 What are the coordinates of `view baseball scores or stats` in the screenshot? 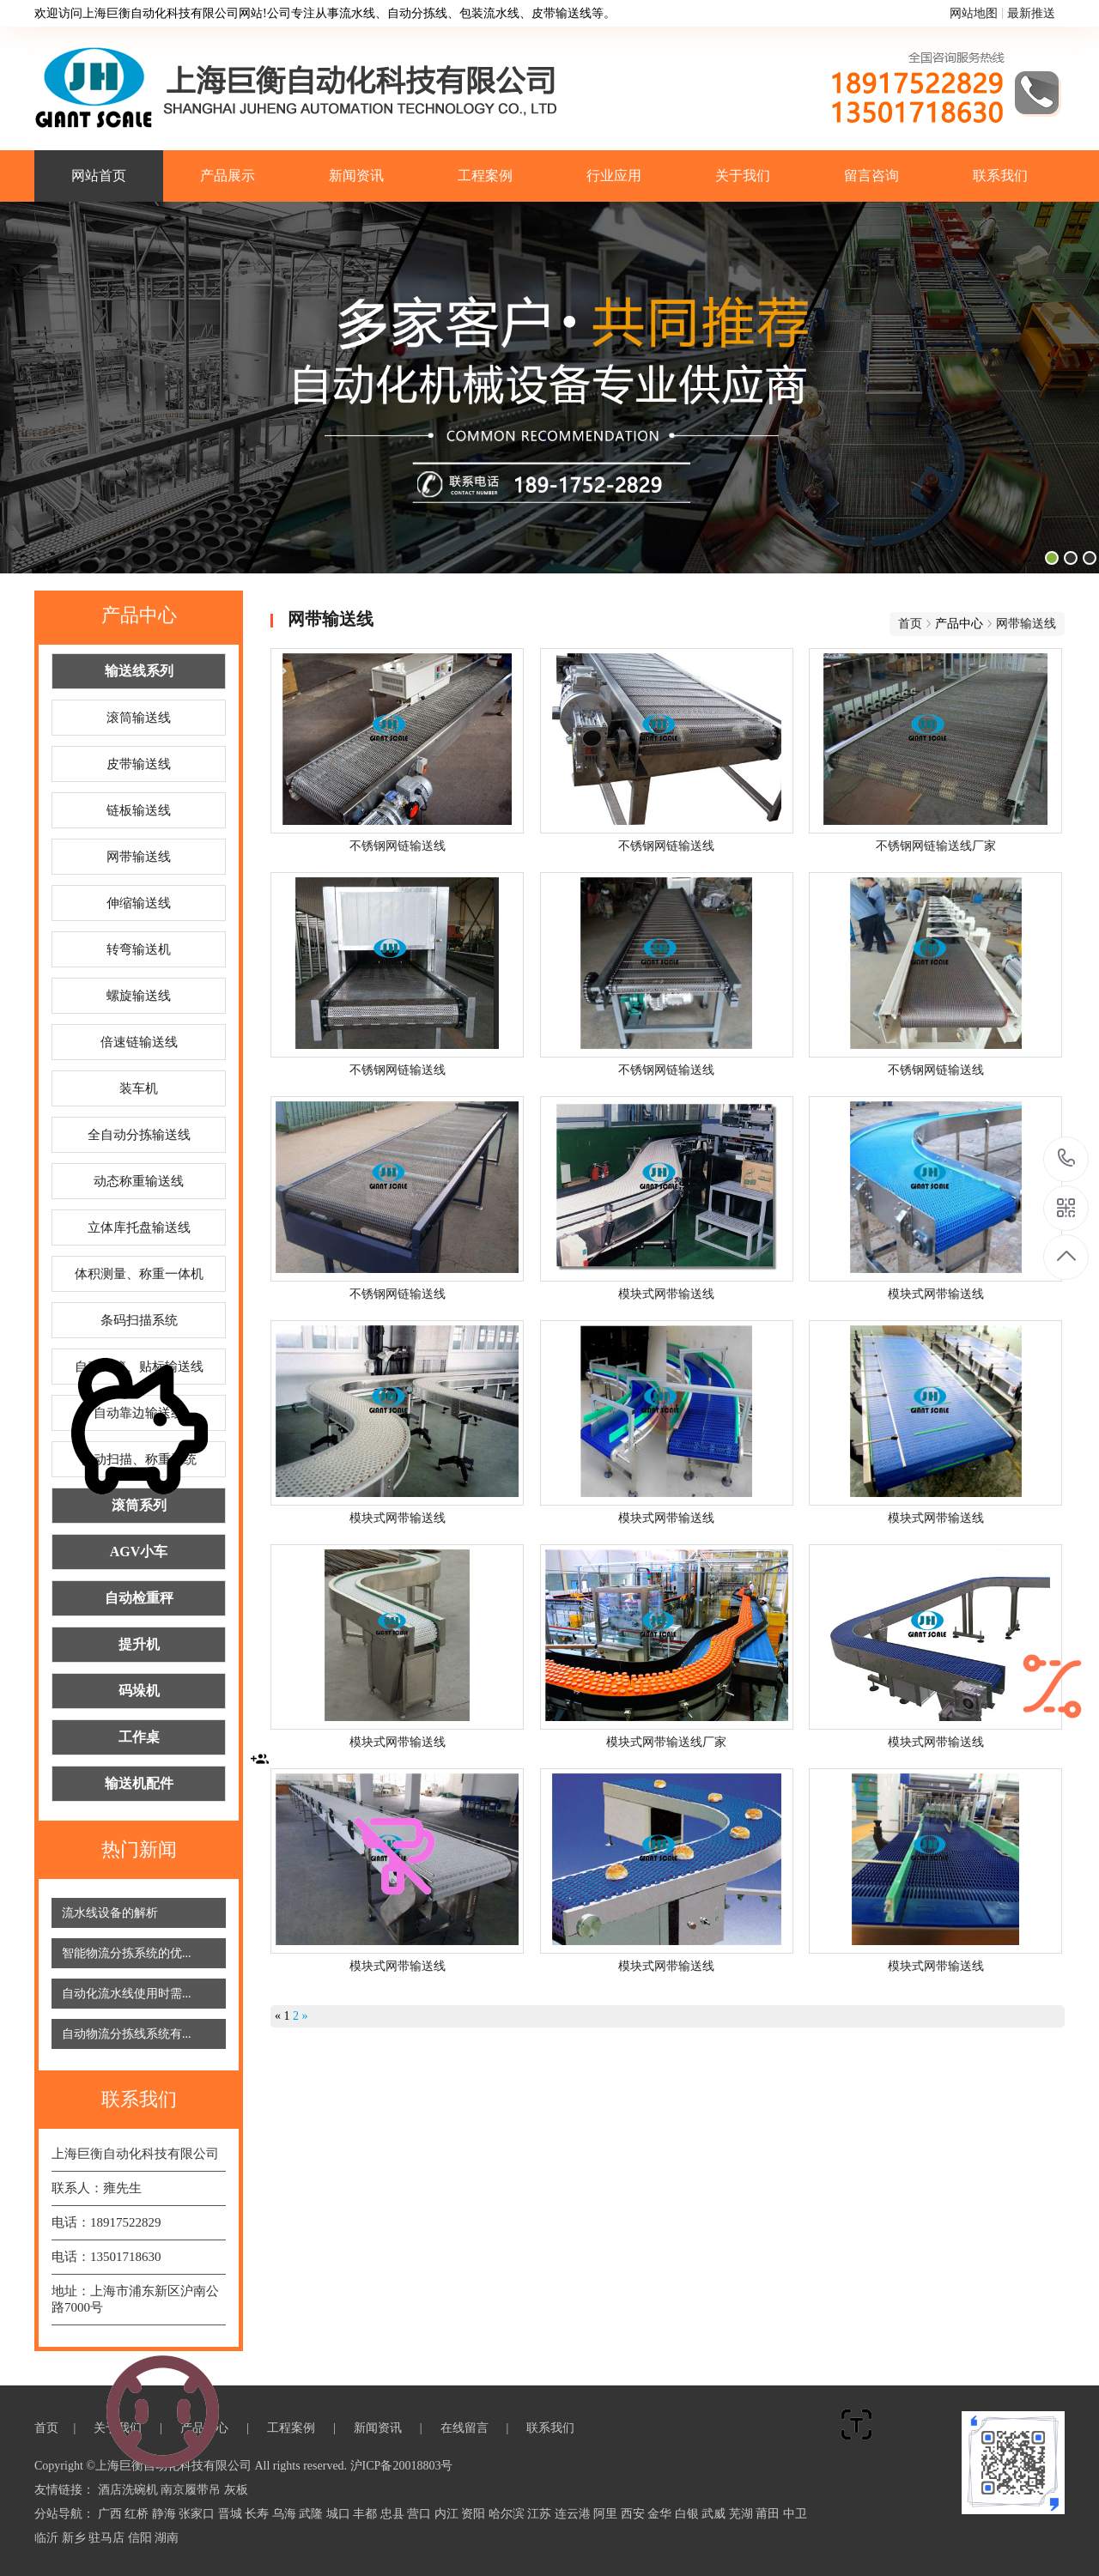 It's located at (162, 2411).